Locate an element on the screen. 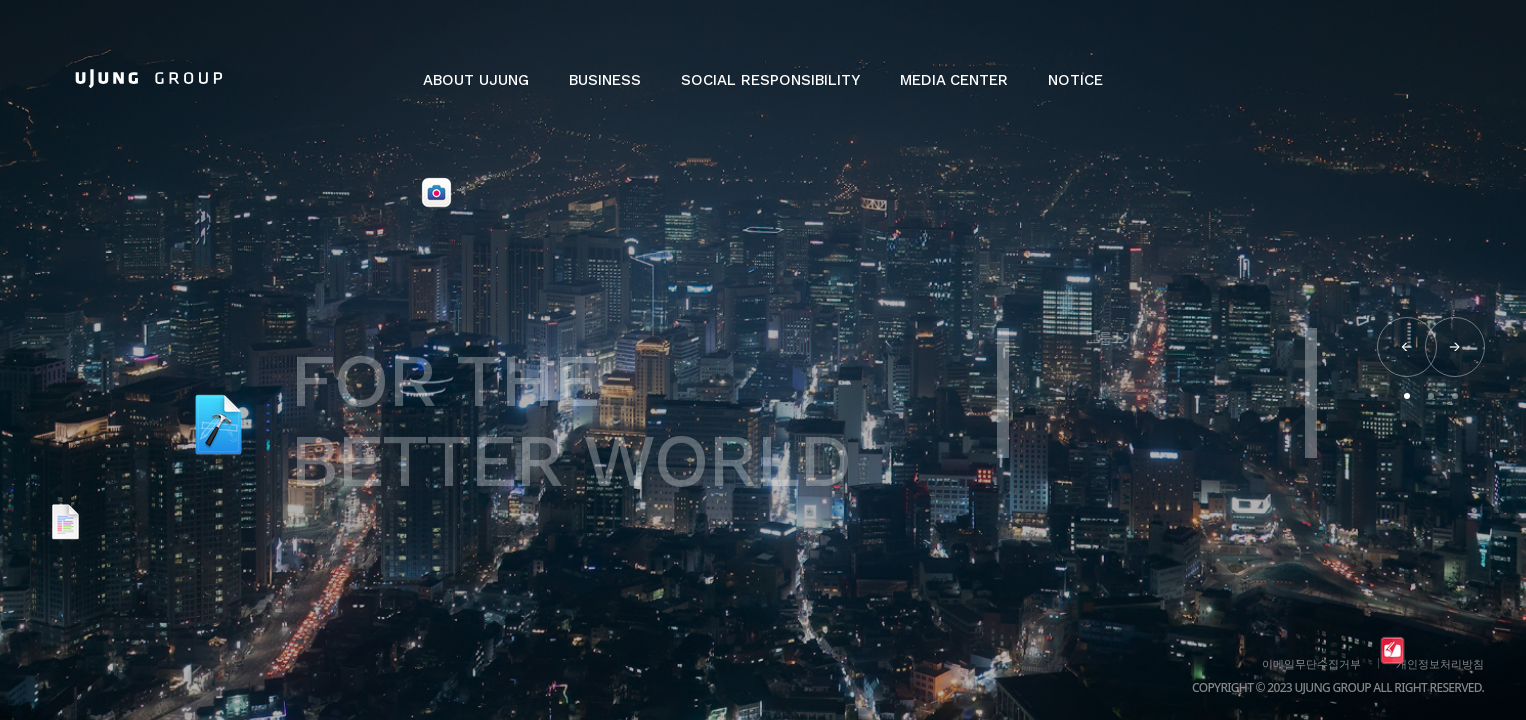  makefile document for build automation is located at coordinates (218, 424).